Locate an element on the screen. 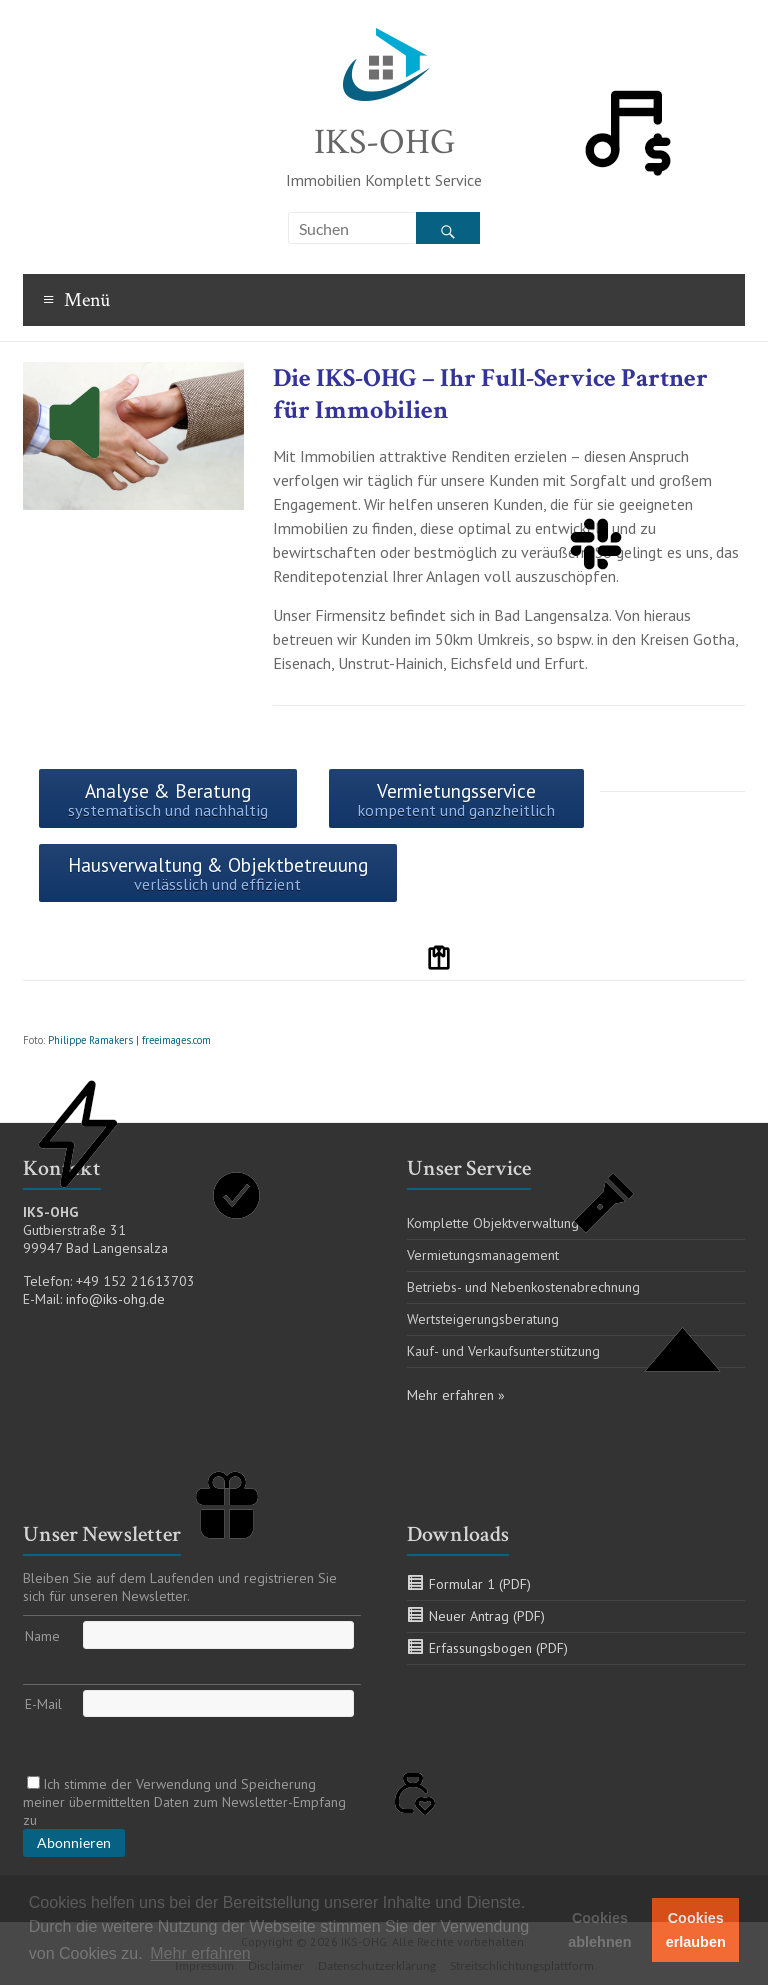  view folded laundry or clothing items is located at coordinates (439, 958).